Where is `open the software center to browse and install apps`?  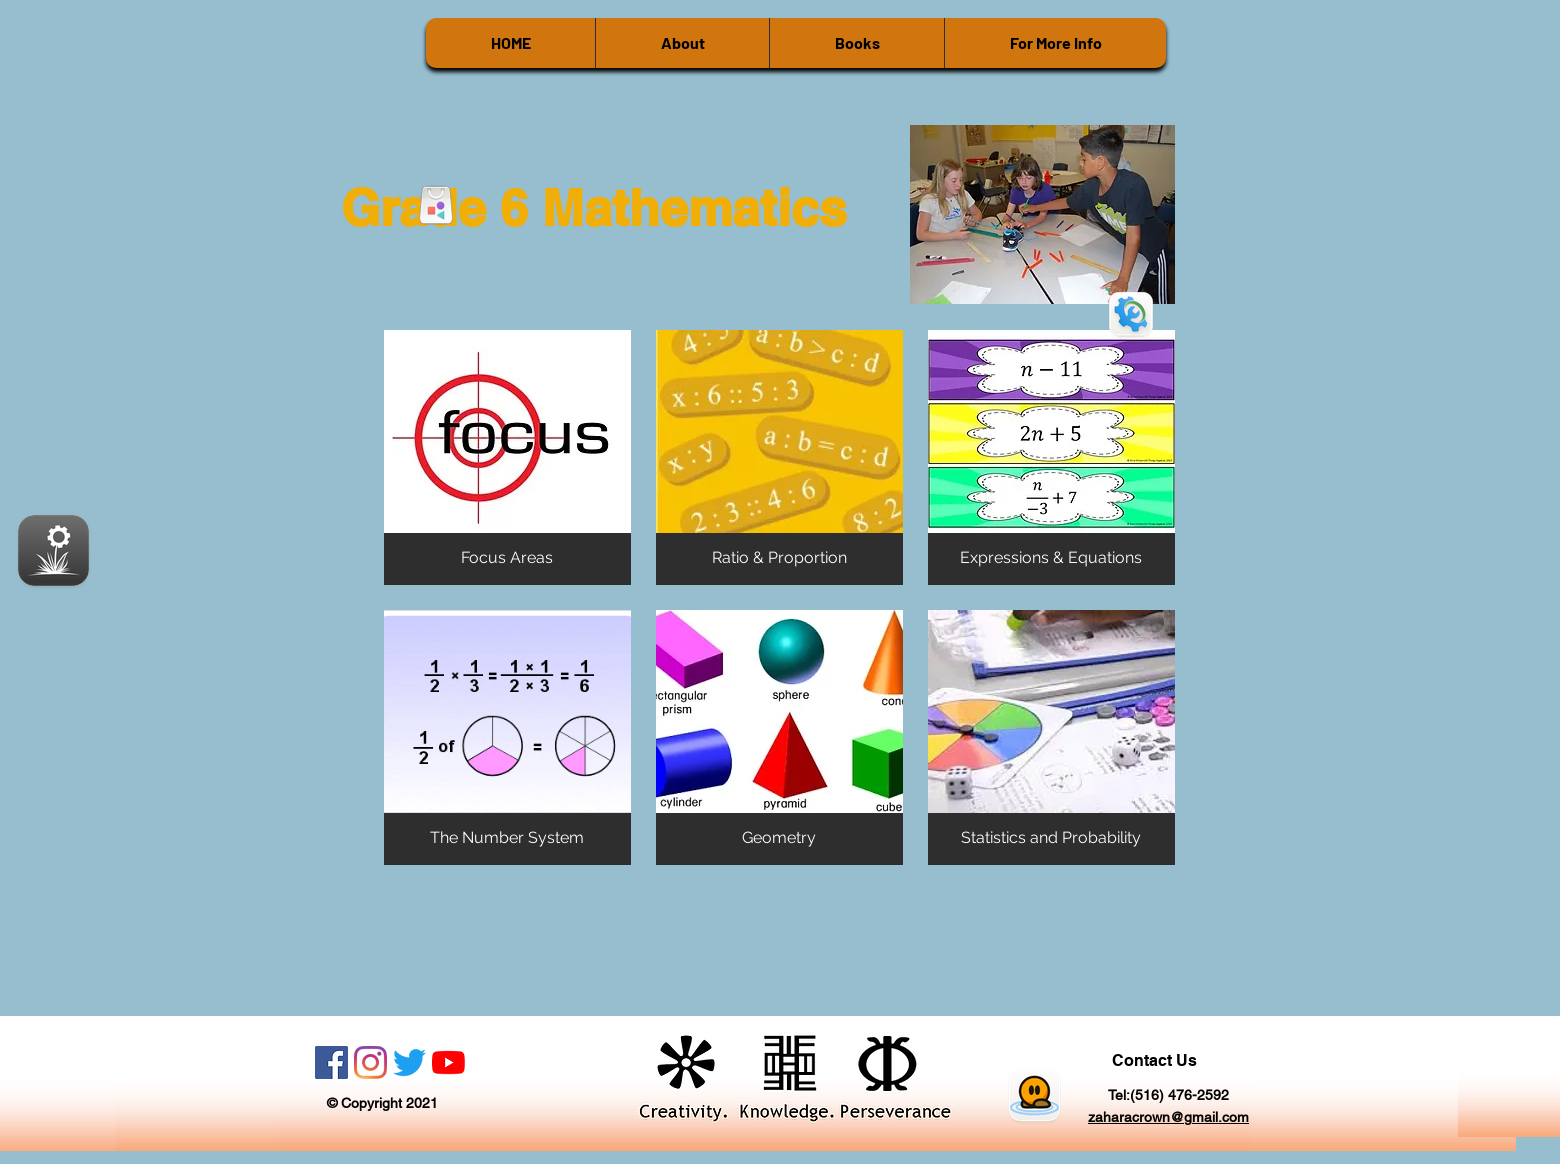 open the software center to browse and install apps is located at coordinates (436, 205).